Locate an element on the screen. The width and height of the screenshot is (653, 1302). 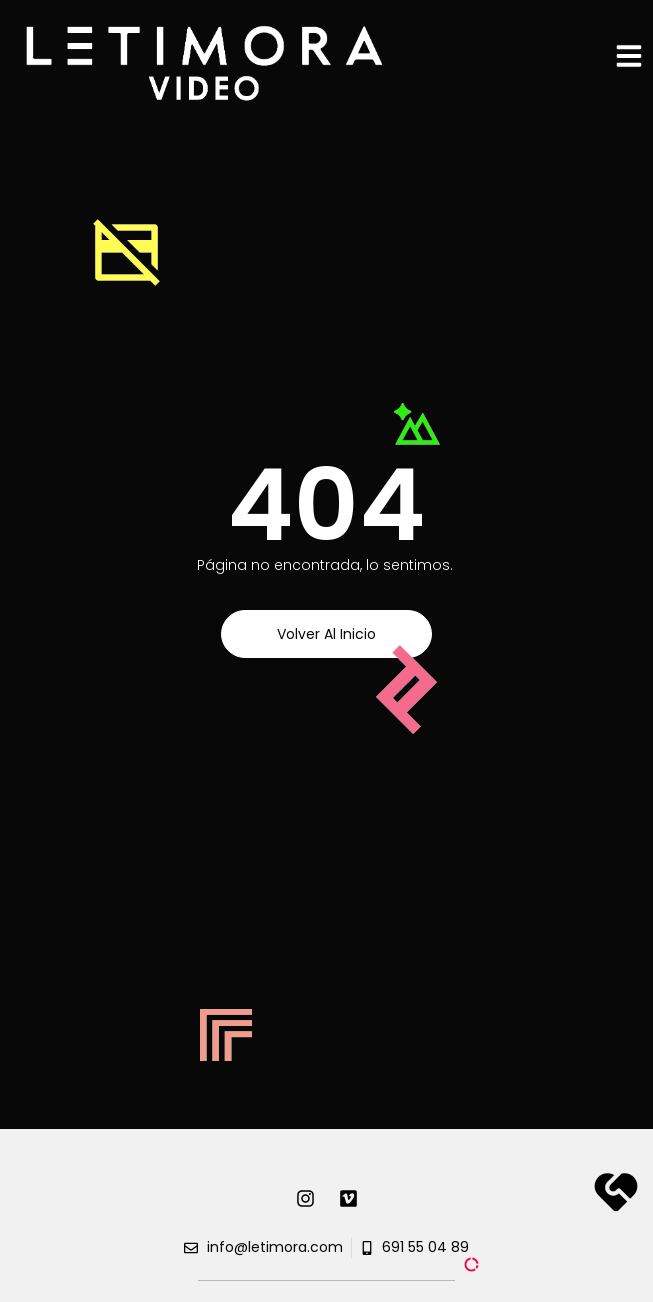
replicate logo - access AI model hosting platform is located at coordinates (226, 1035).